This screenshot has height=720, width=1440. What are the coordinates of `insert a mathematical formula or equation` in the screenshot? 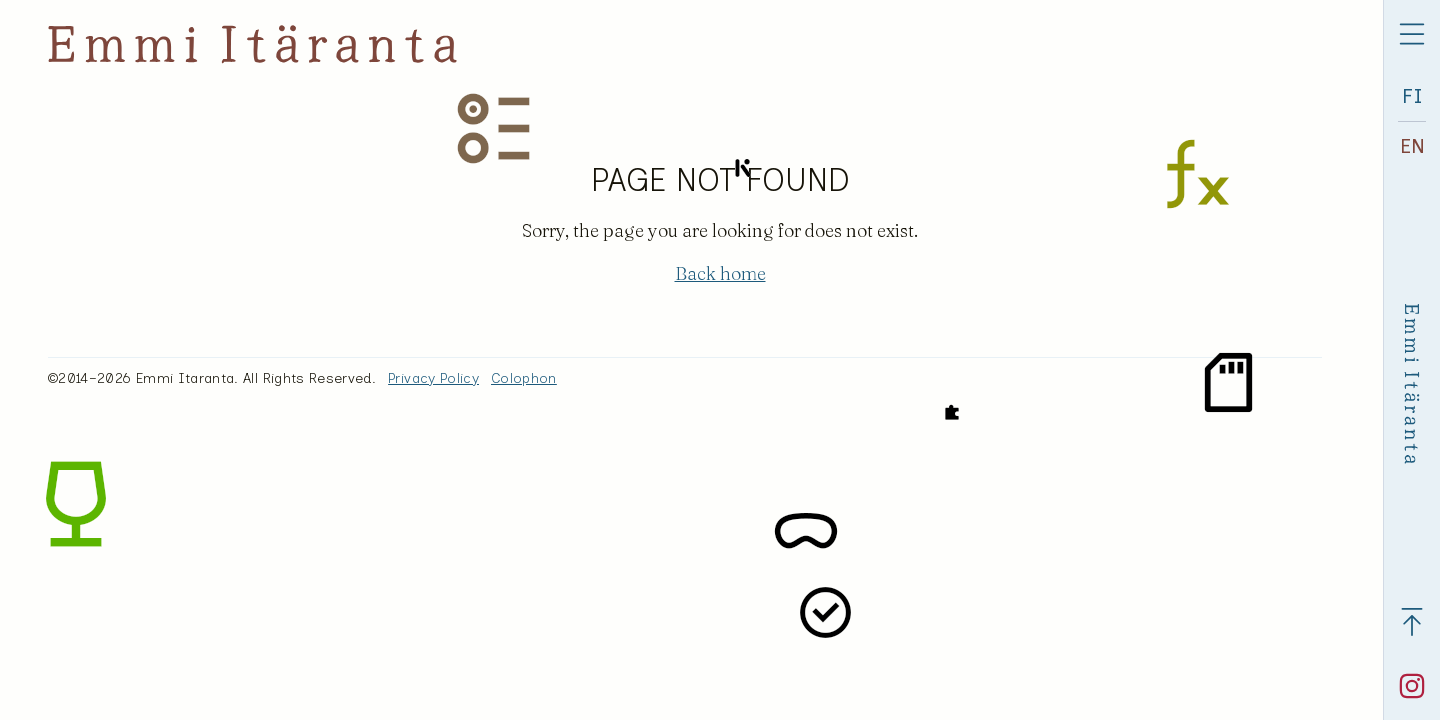 It's located at (1198, 174).